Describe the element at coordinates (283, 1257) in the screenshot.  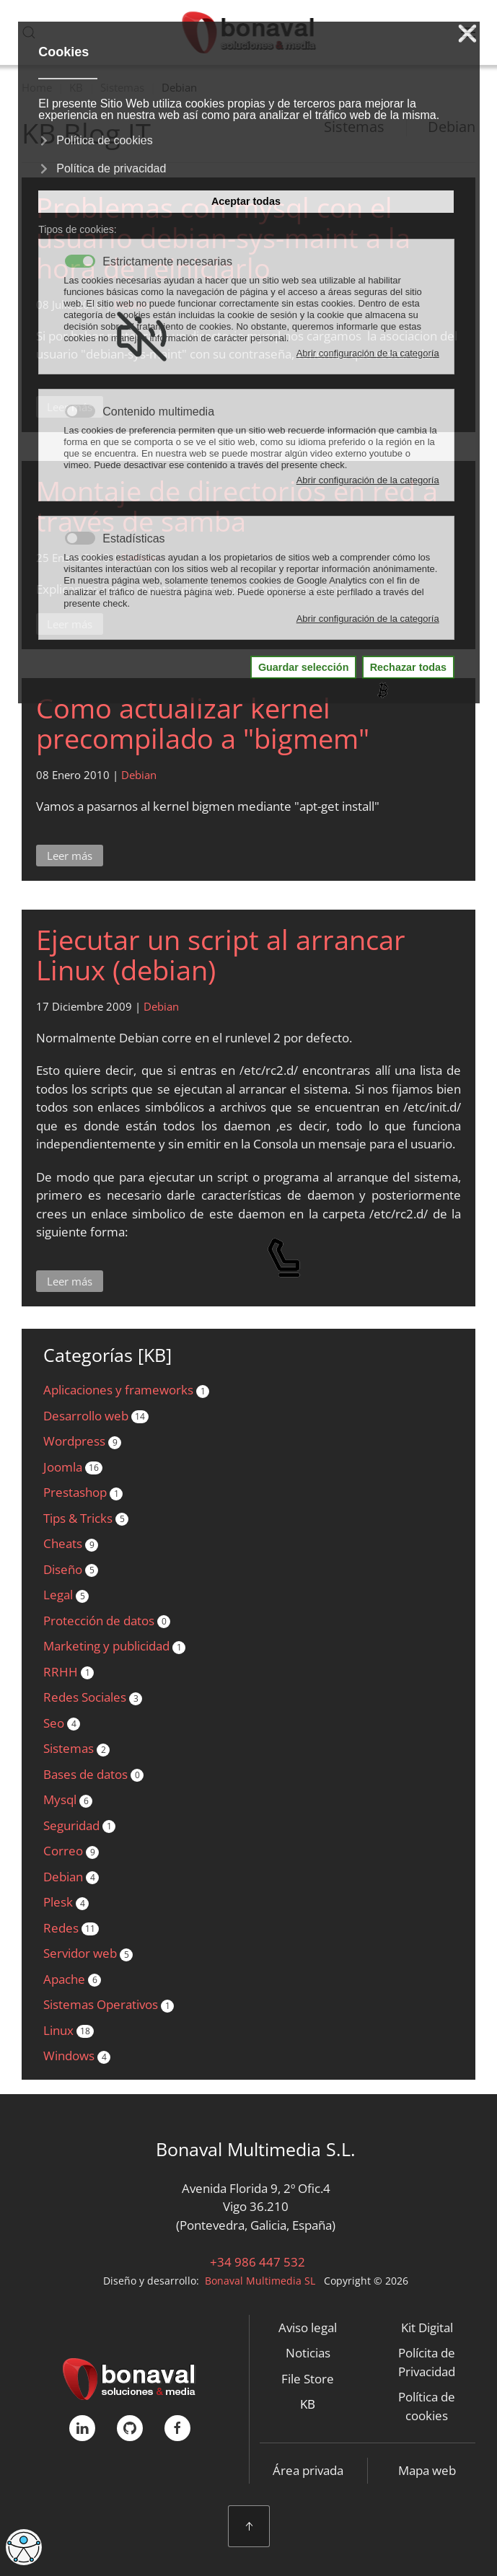
I see `select or reserve a seat` at that location.